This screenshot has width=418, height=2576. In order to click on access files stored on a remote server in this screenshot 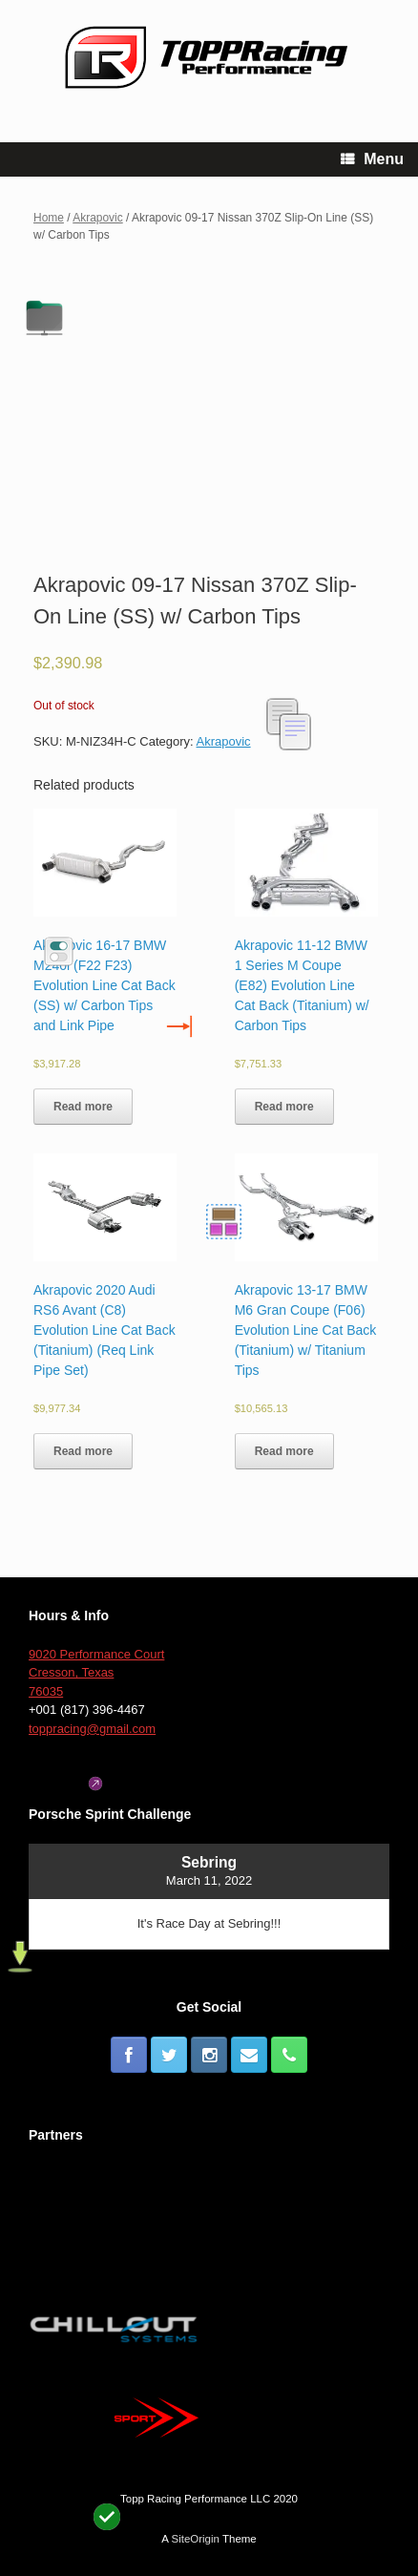, I will do `click(44, 317)`.